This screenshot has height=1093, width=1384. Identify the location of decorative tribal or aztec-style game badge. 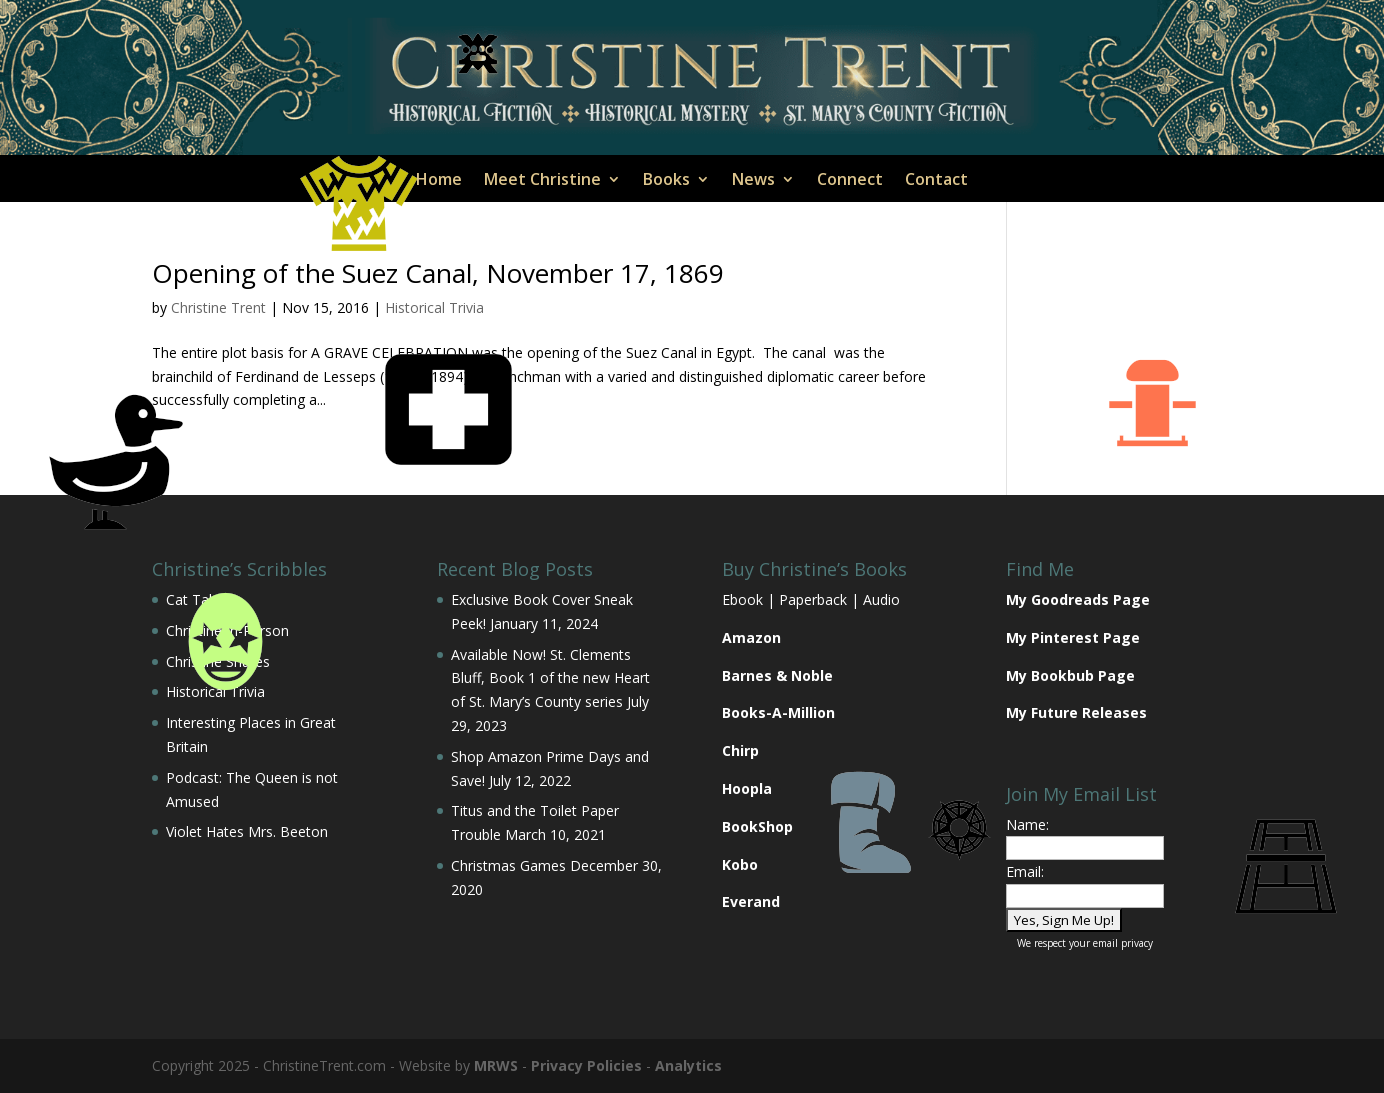
(478, 53).